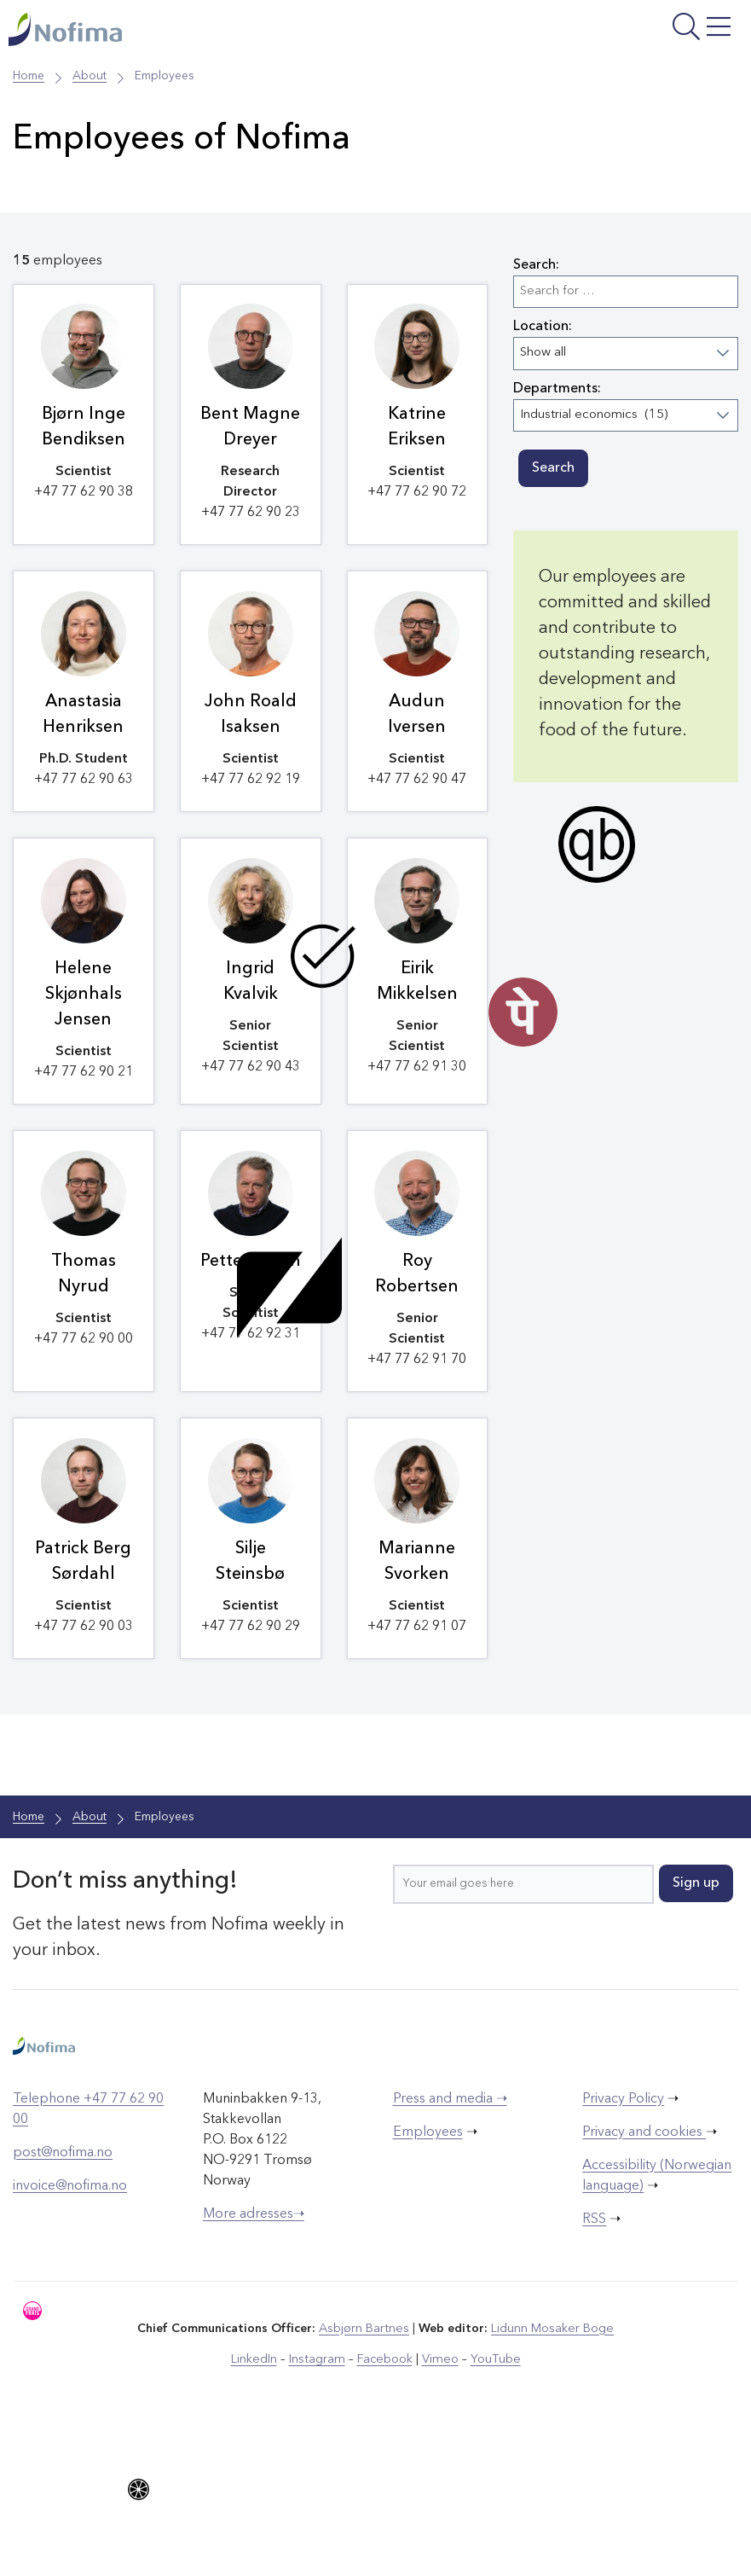 This screenshot has height=2576, width=751. I want to click on grand frais grocery store logo, so click(32, 2311).